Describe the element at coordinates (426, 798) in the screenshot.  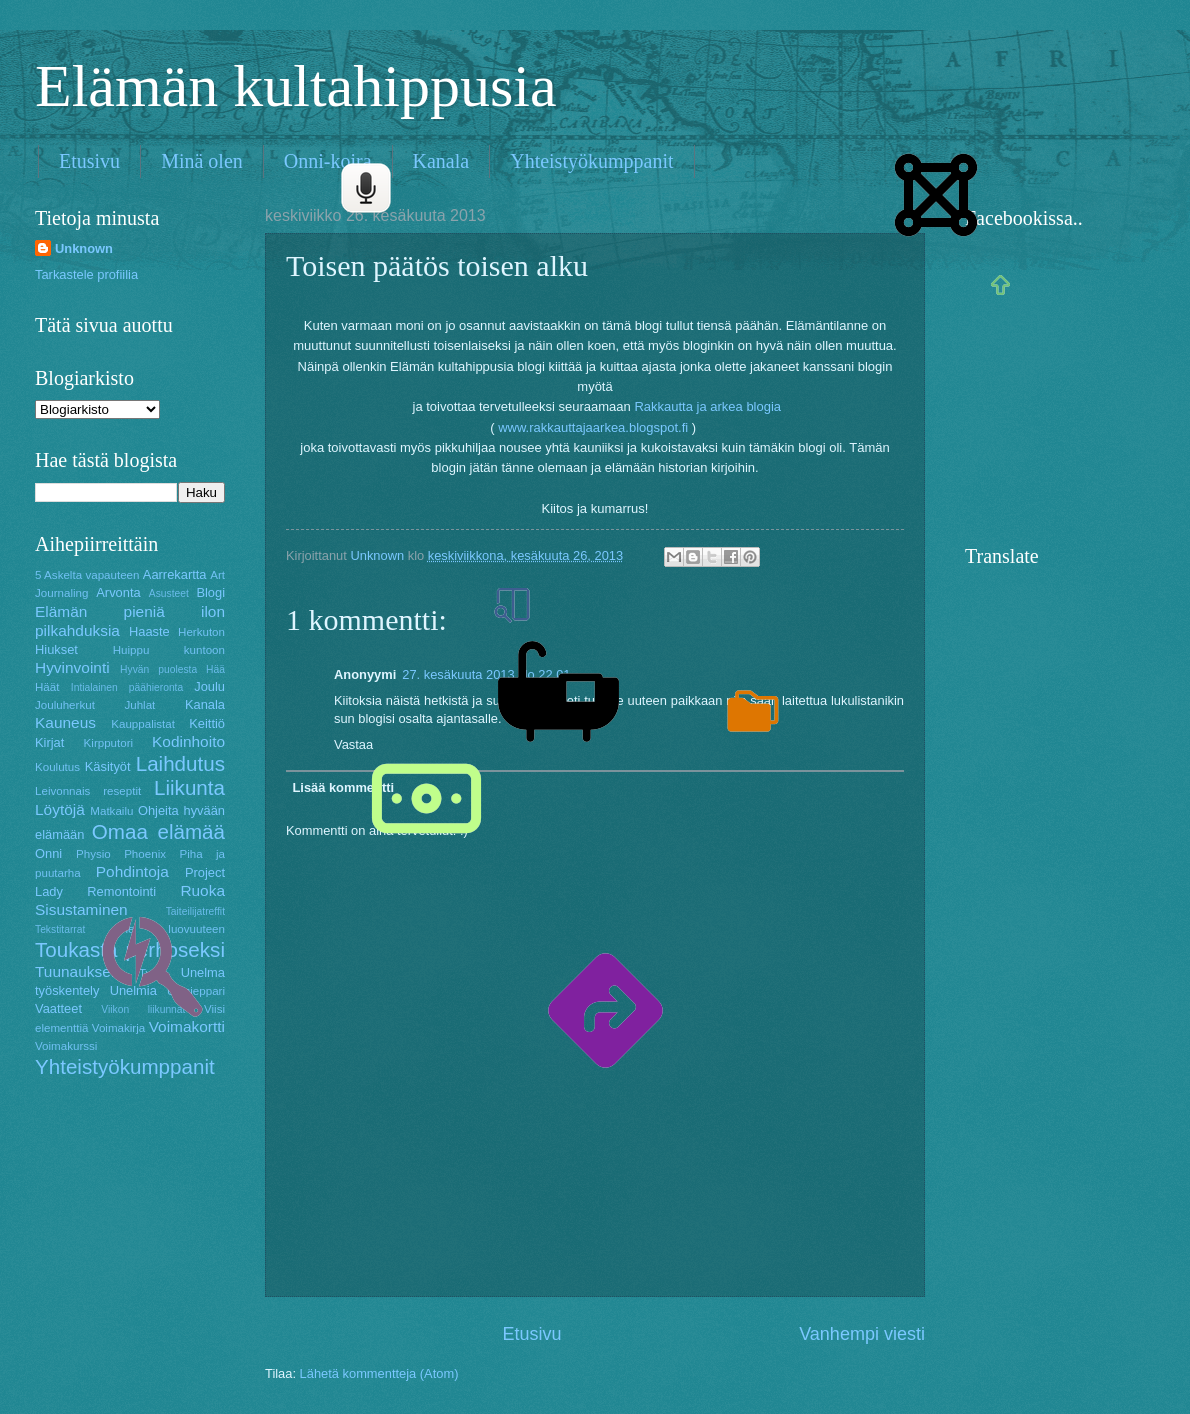
I see `view payment or cash options` at that location.